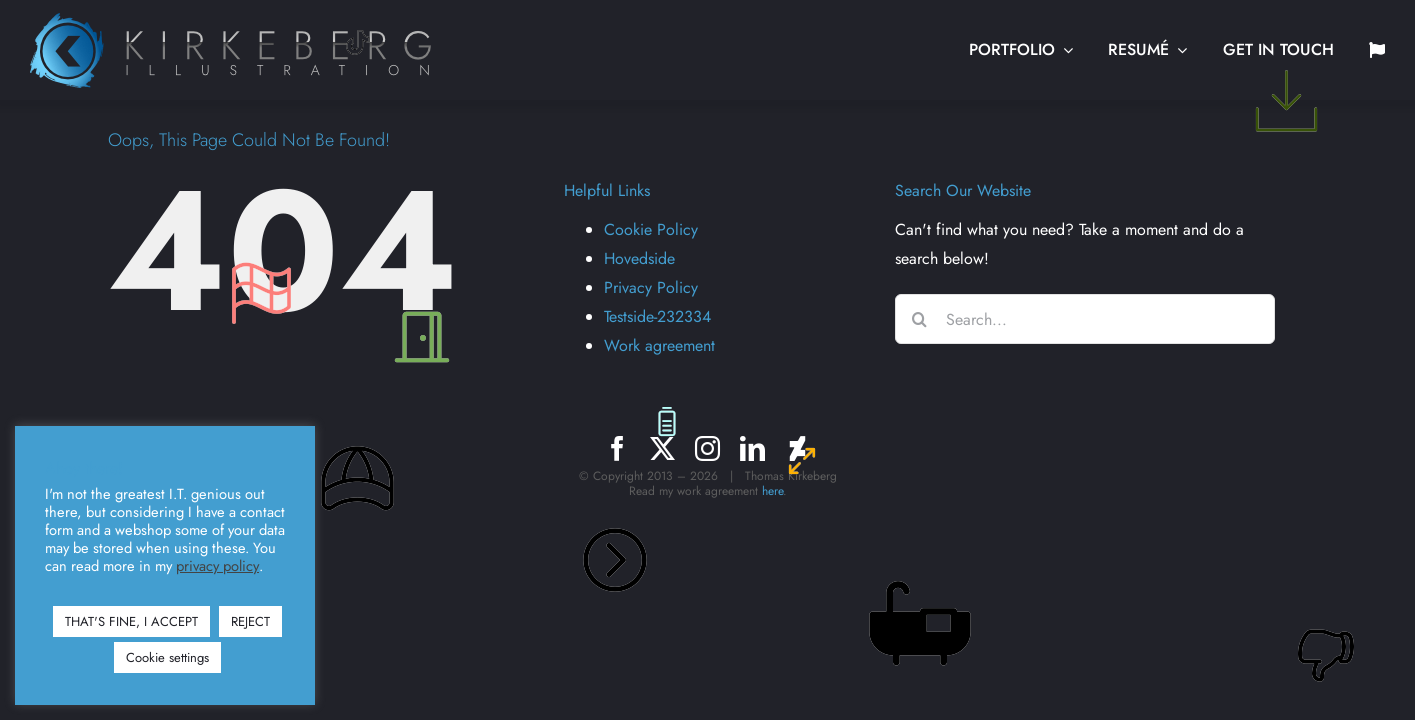 This screenshot has height=720, width=1415. I want to click on exit or log out of the application, so click(422, 337).